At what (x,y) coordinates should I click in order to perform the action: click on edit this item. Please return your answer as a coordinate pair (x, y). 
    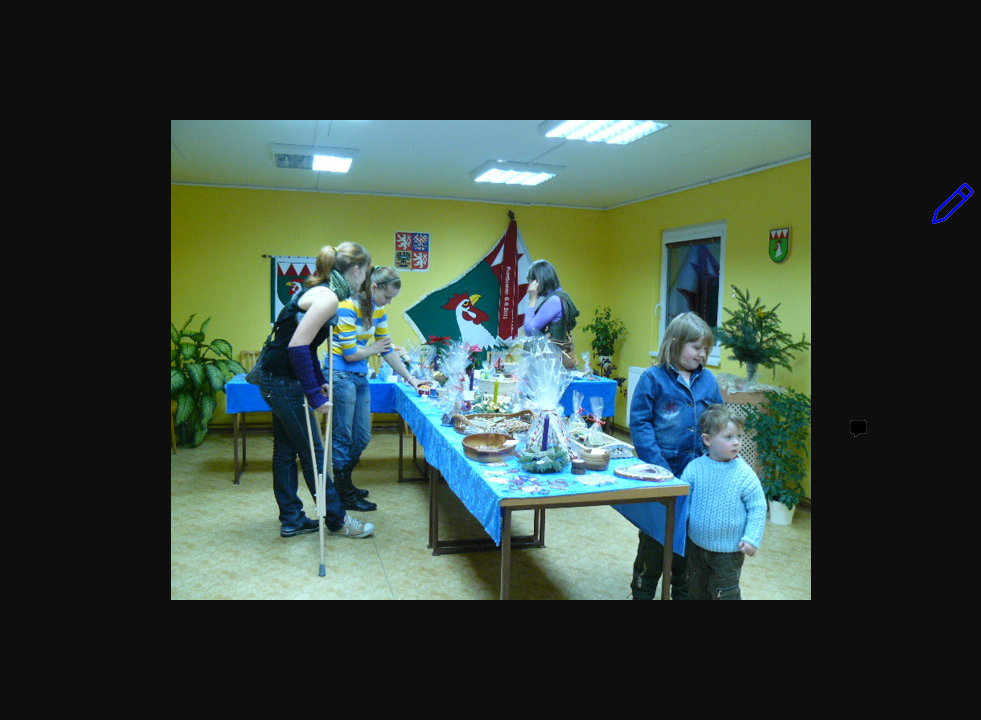
    Looking at the image, I should click on (952, 203).